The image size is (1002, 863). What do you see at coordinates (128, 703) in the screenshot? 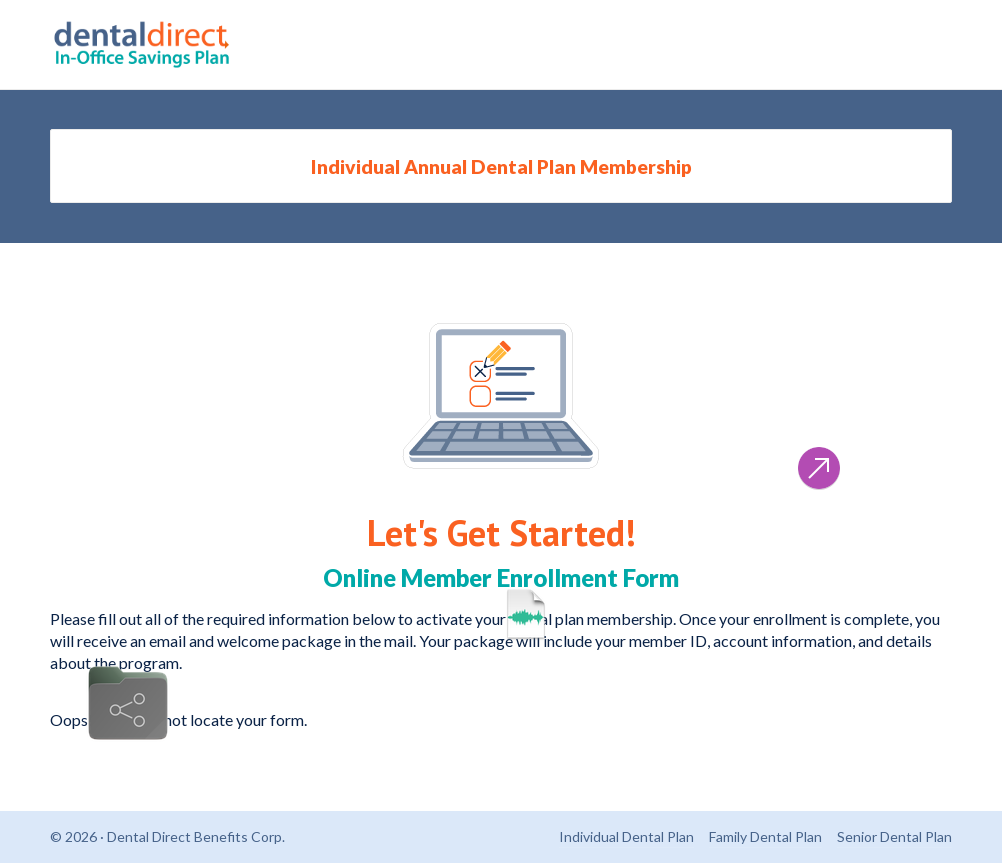
I see `open your public shared folder` at bounding box center [128, 703].